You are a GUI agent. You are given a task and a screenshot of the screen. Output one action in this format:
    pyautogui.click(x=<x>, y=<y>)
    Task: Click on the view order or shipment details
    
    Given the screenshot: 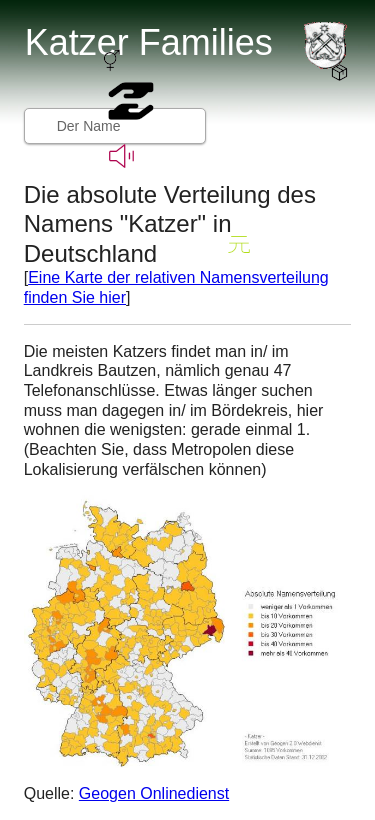 What is the action you would take?
    pyautogui.click(x=339, y=72)
    